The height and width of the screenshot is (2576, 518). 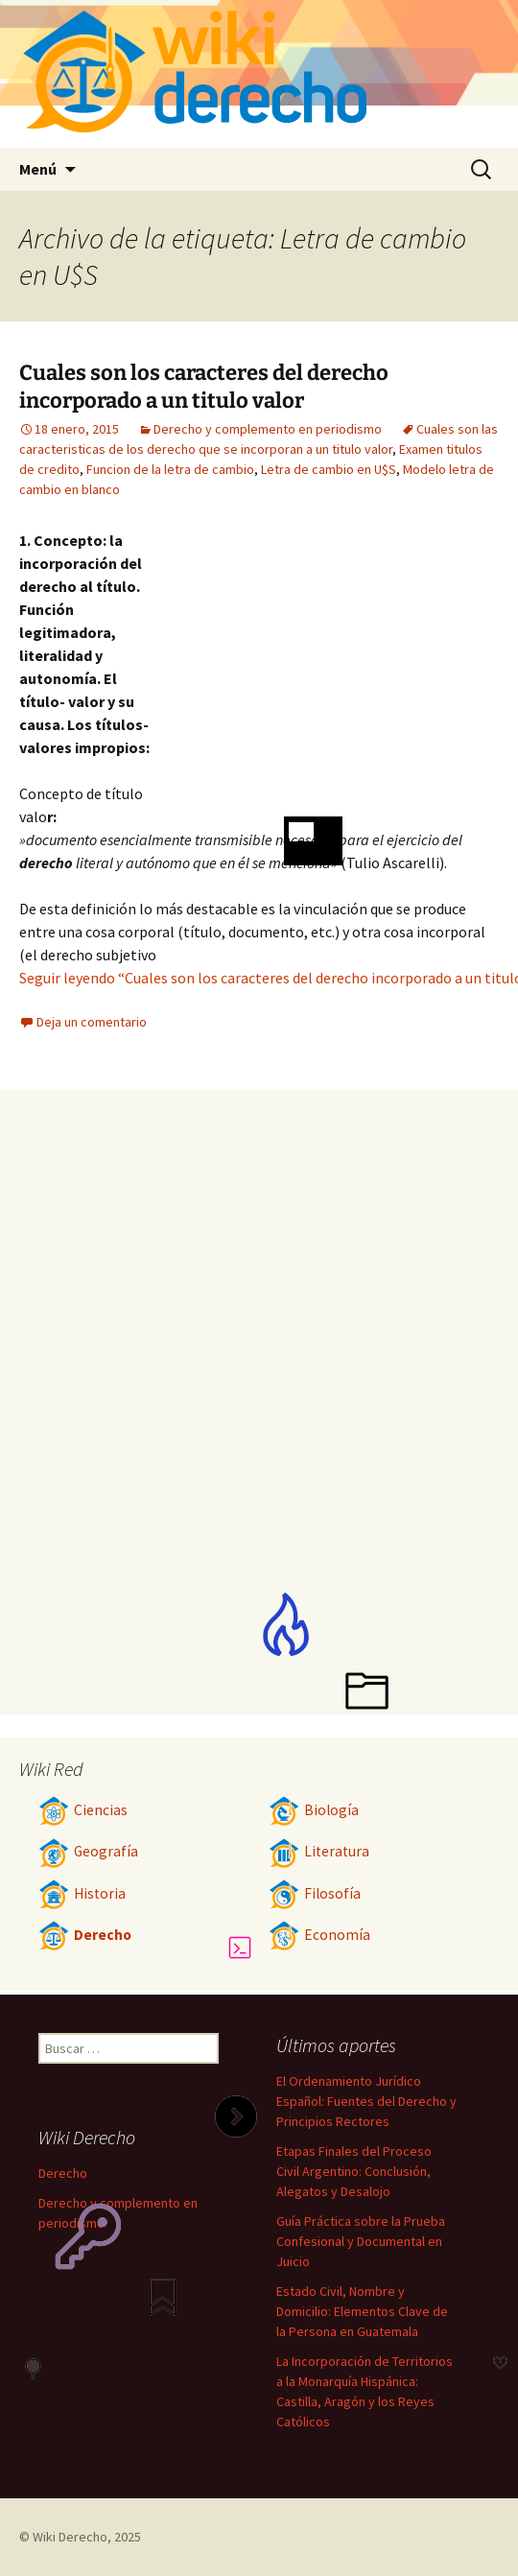 I want to click on go to next item or page, so click(x=236, y=2116).